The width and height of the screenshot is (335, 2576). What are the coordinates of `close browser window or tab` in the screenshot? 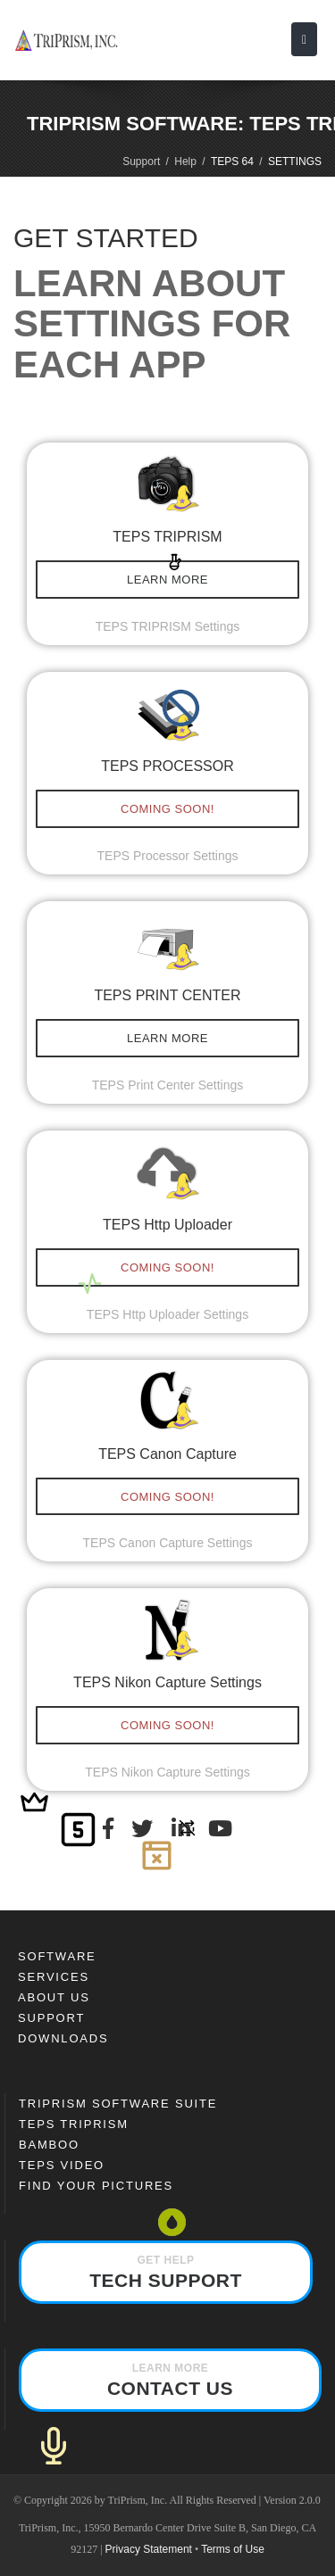 It's located at (156, 1855).